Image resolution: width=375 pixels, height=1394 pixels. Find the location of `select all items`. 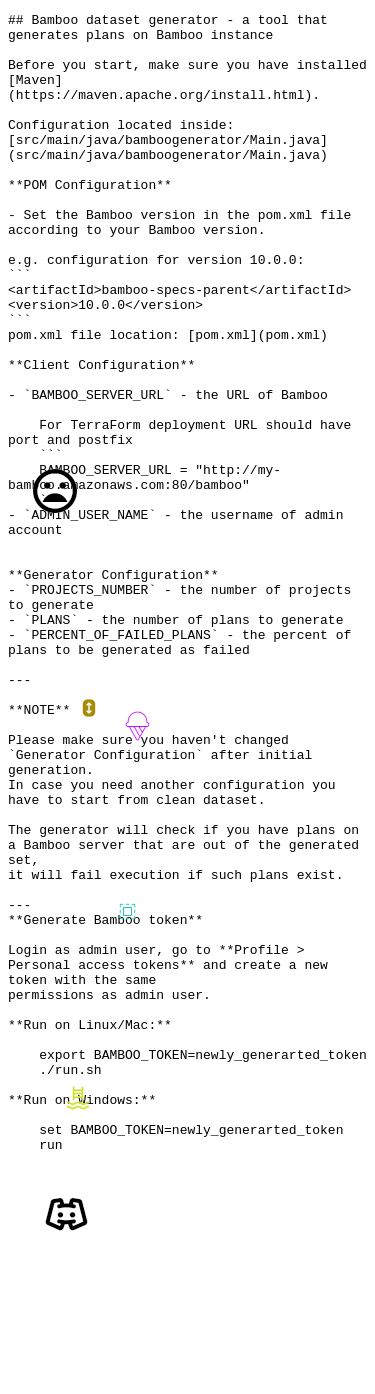

select all items is located at coordinates (127, 911).